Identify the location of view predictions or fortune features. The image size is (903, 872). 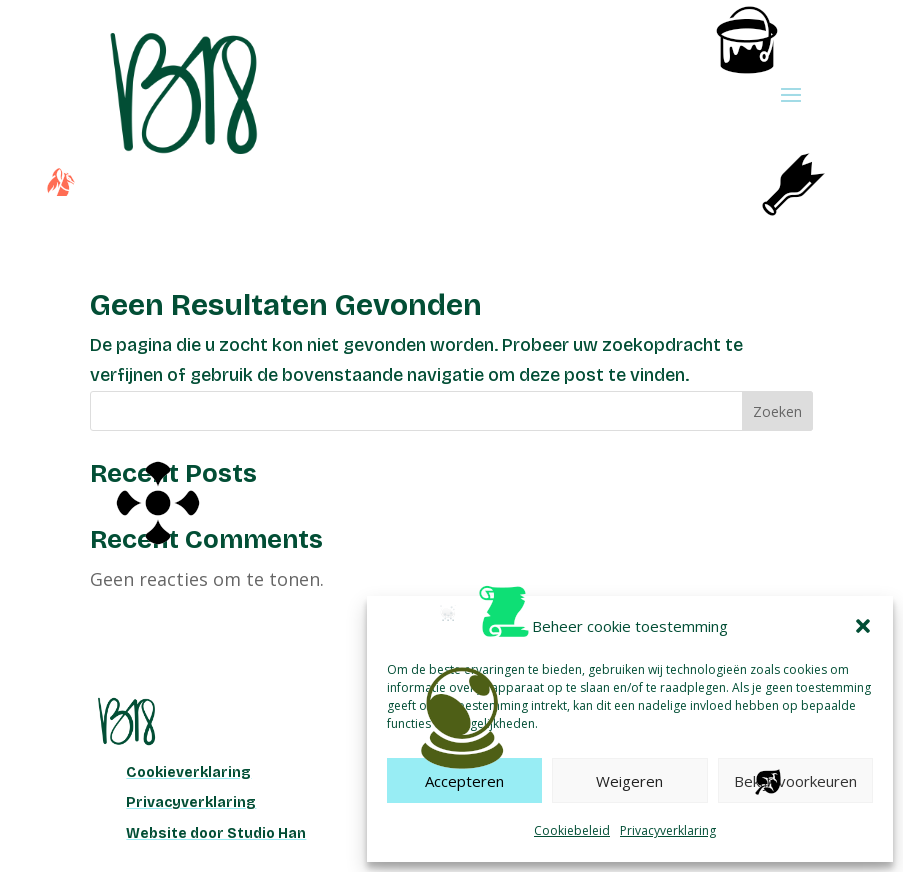
(462, 717).